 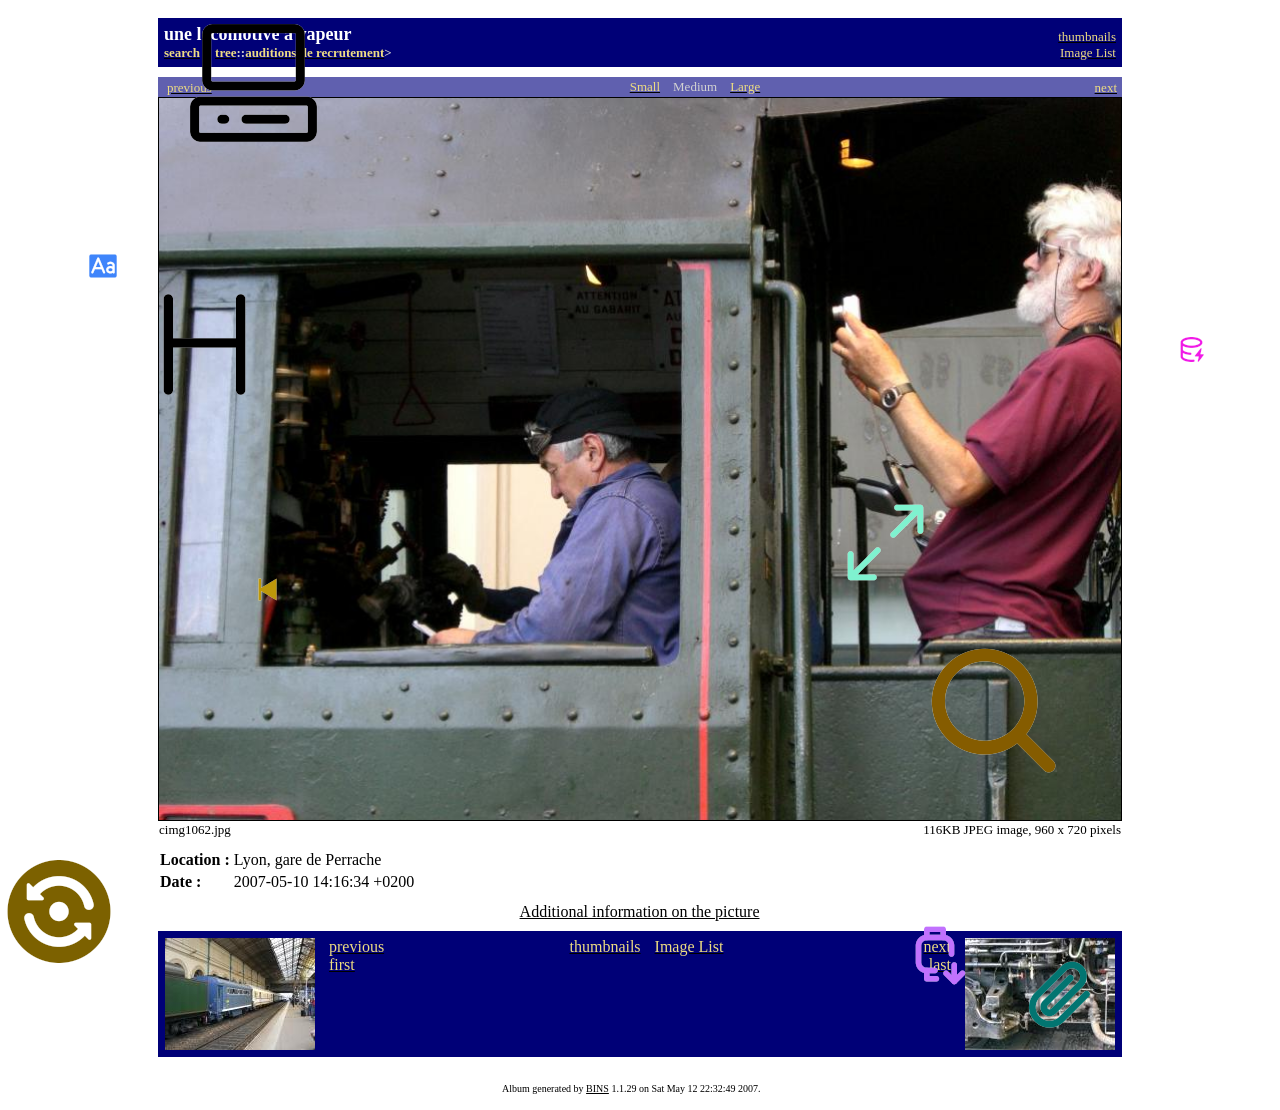 What do you see at coordinates (935, 954) in the screenshot?
I see `download to smartwatch` at bounding box center [935, 954].